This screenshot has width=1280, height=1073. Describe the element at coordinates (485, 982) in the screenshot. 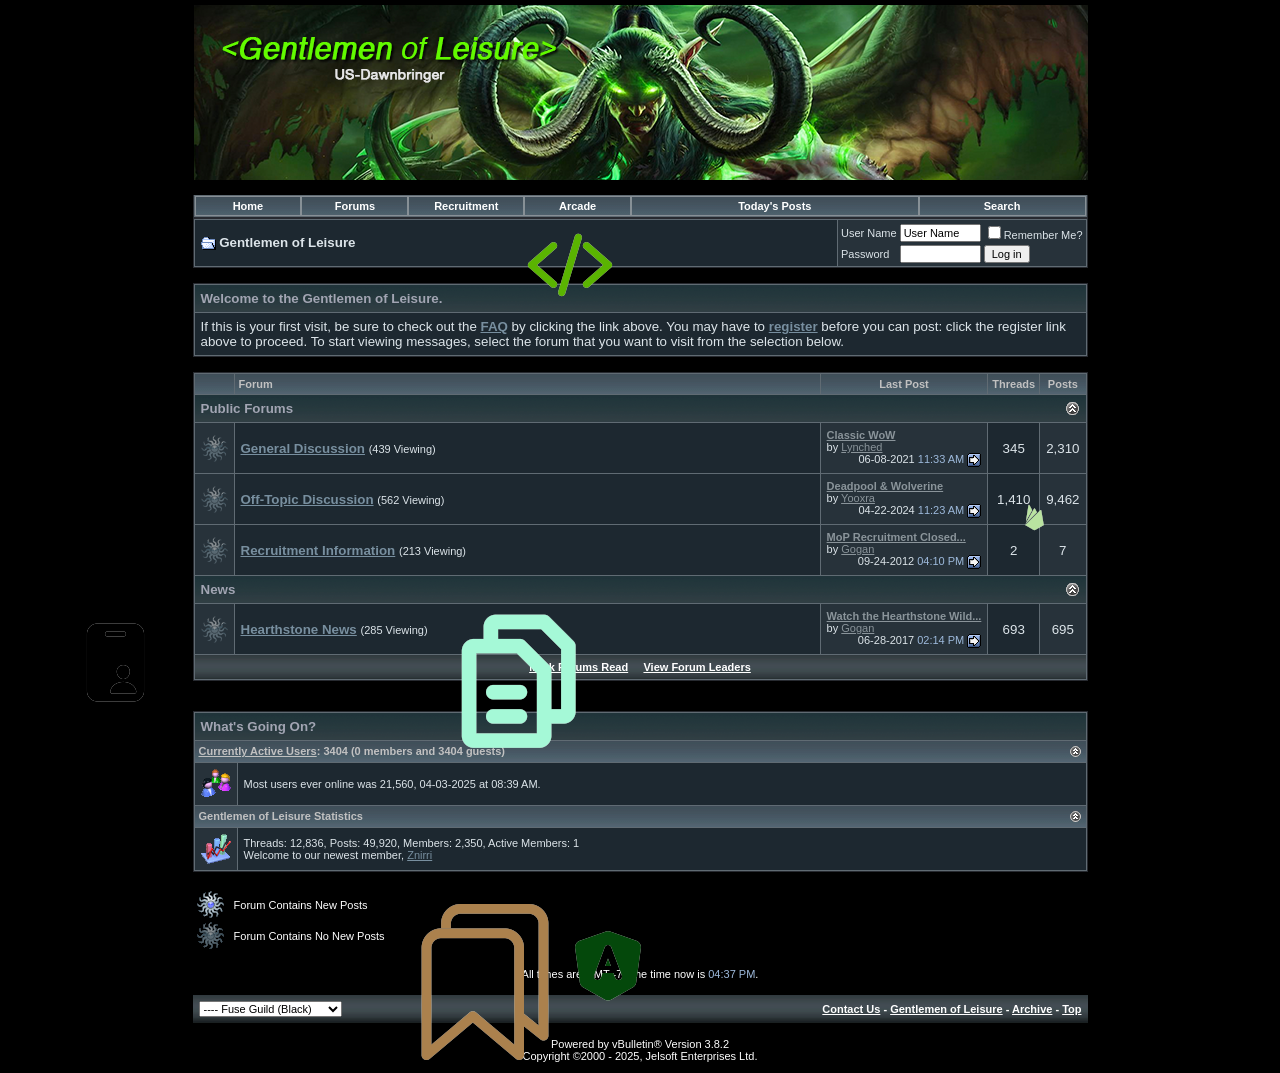

I see `view all saved bookmarks` at that location.